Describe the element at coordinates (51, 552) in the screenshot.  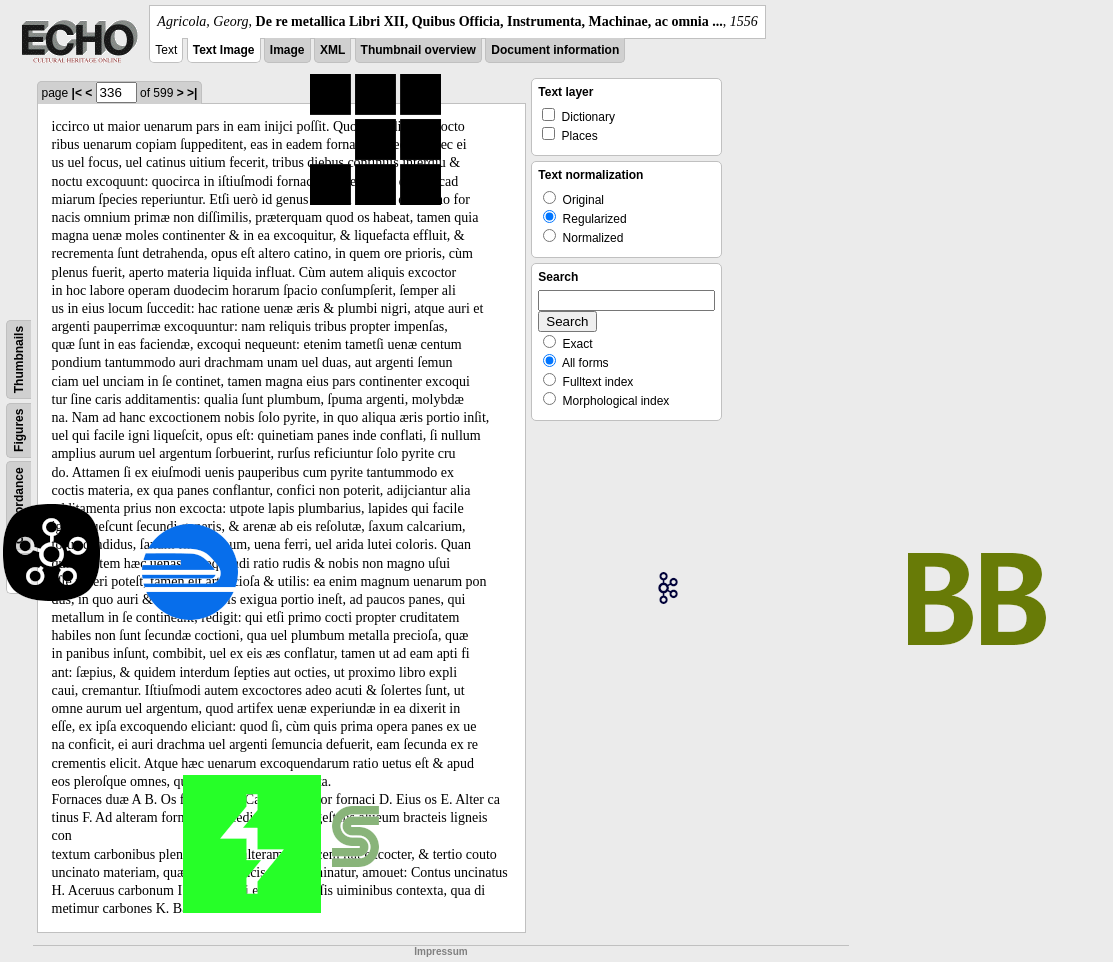
I see `open the SmartThings app` at that location.